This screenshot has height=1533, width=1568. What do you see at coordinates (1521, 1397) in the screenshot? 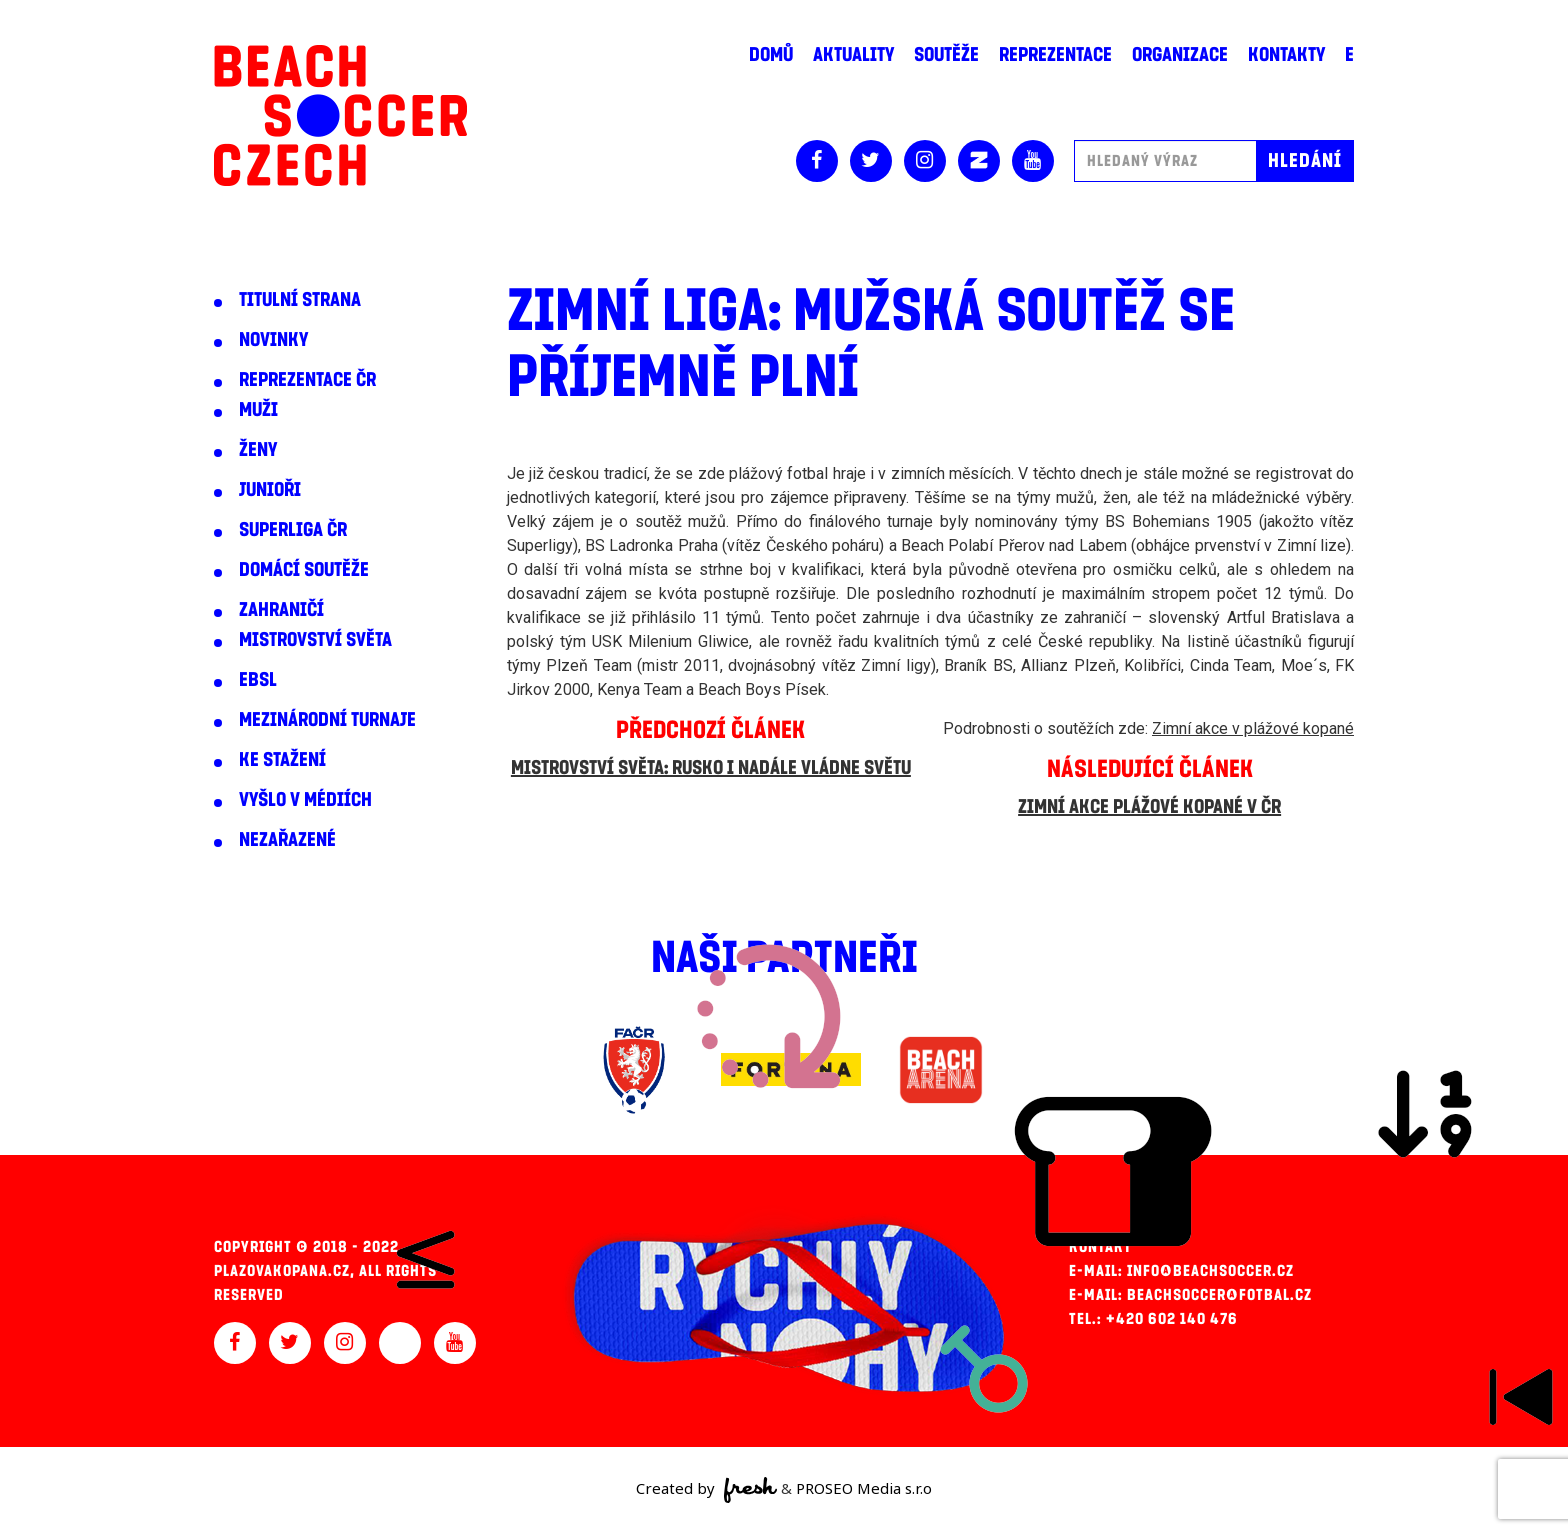
I see `skip to previous track` at bounding box center [1521, 1397].